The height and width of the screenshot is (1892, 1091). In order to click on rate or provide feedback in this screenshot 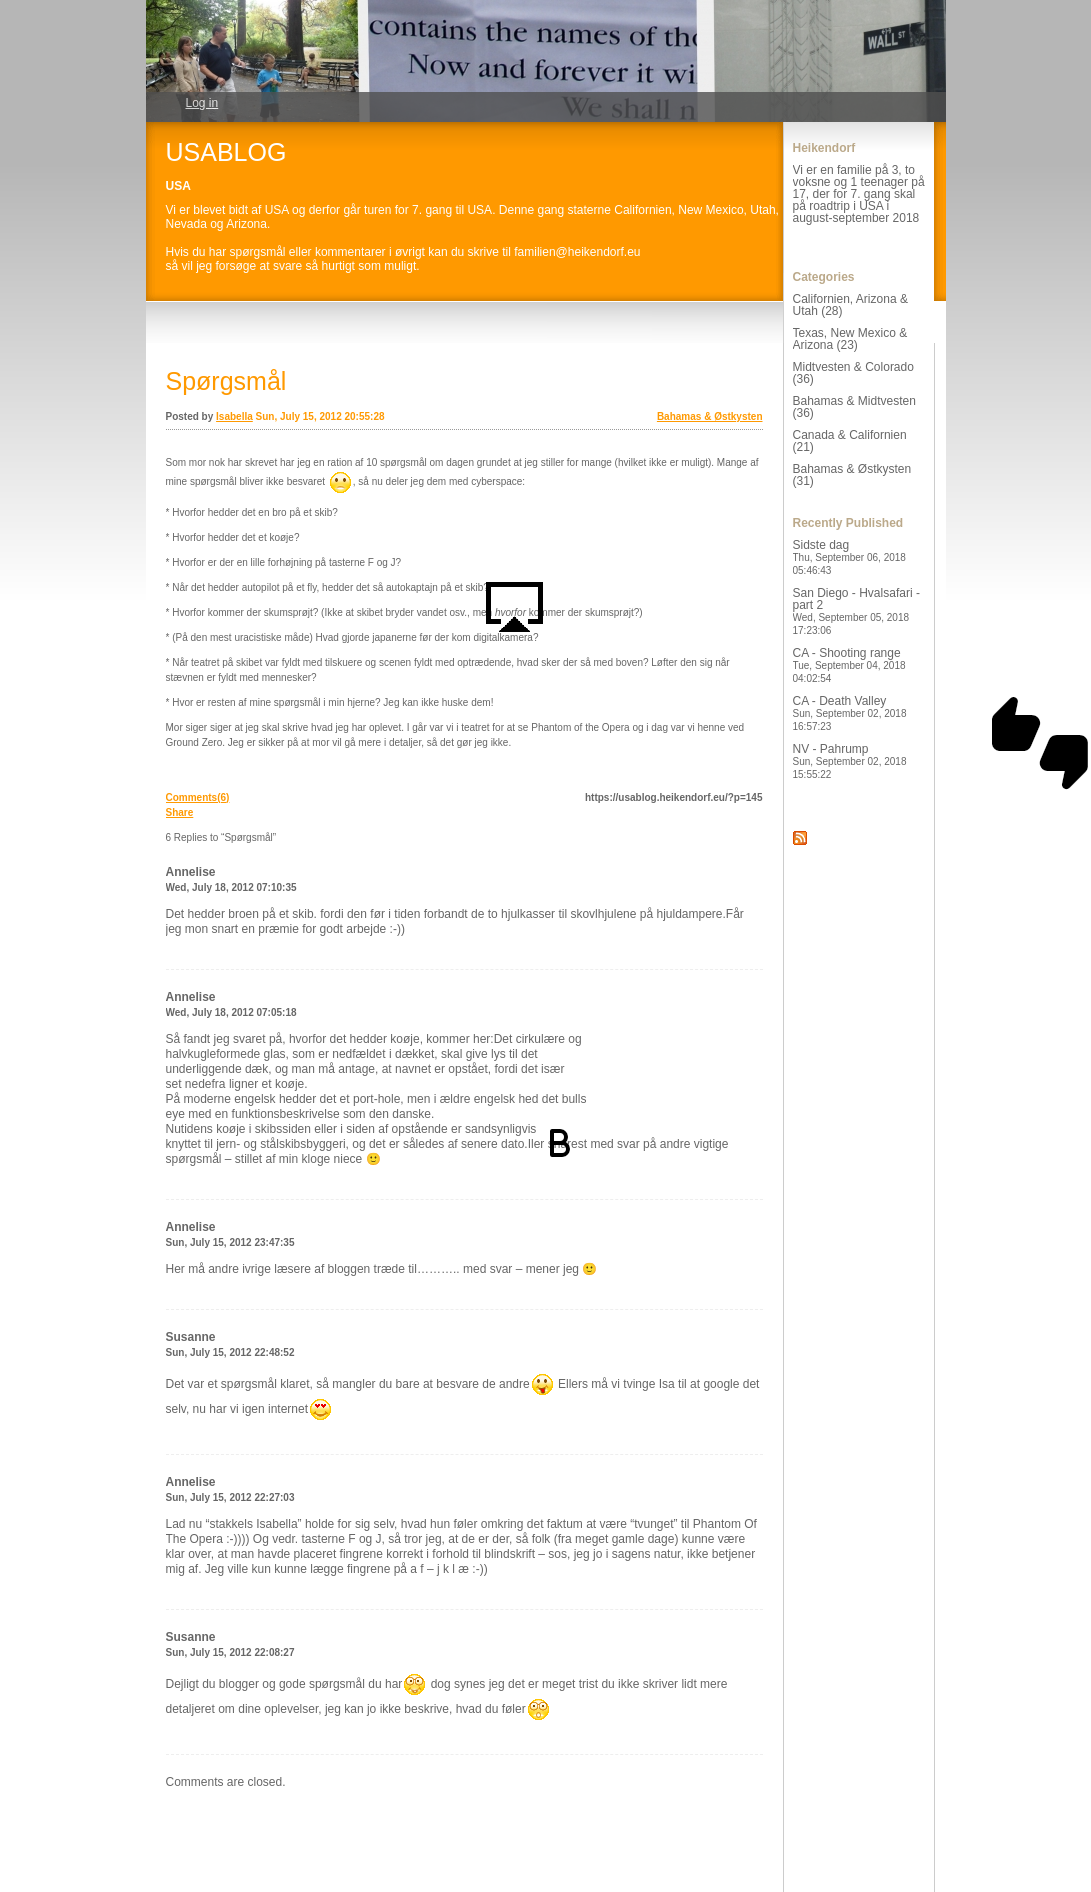, I will do `click(1040, 743)`.